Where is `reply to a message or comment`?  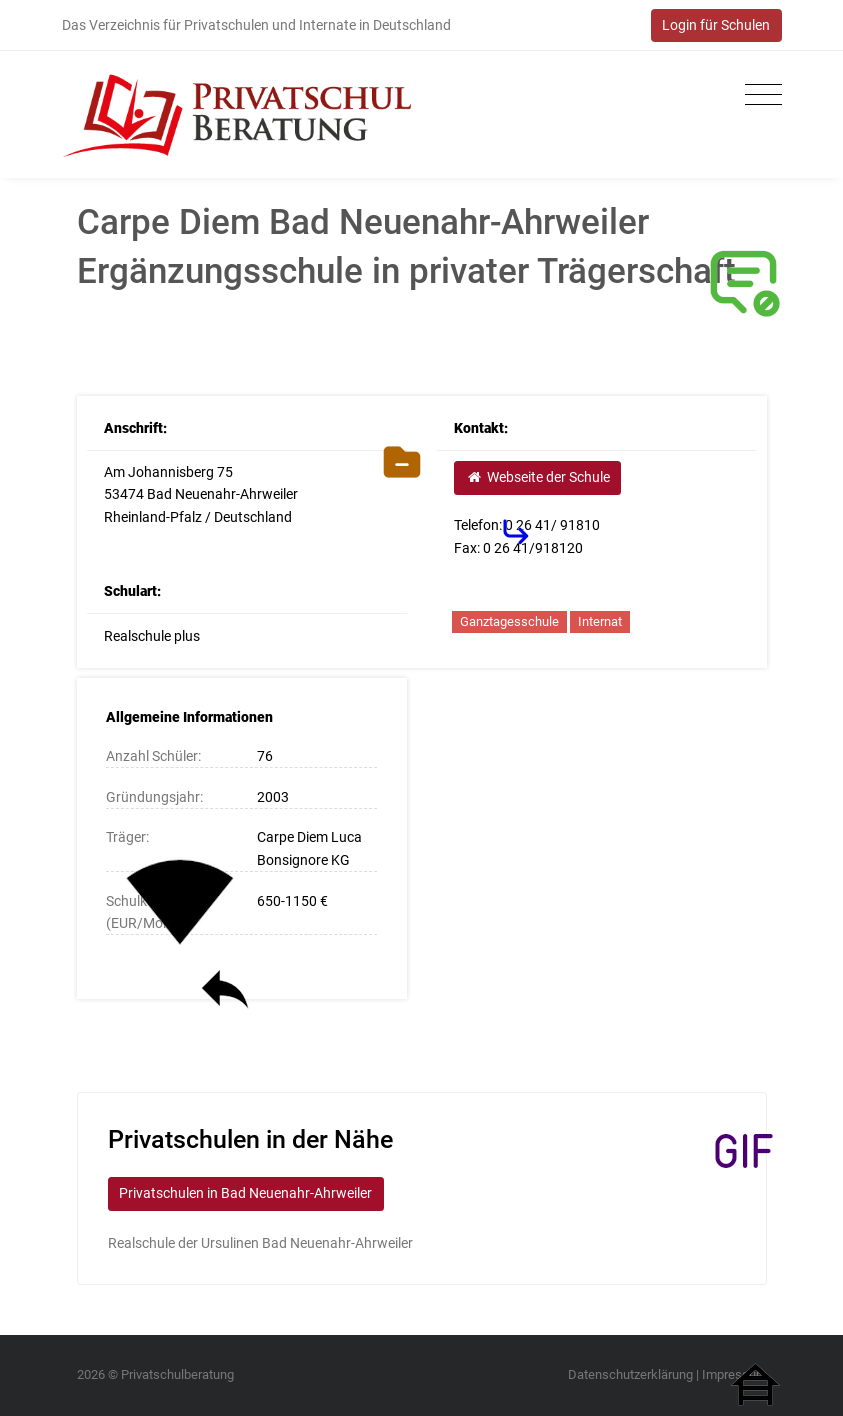
reply to a message or comment is located at coordinates (225, 988).